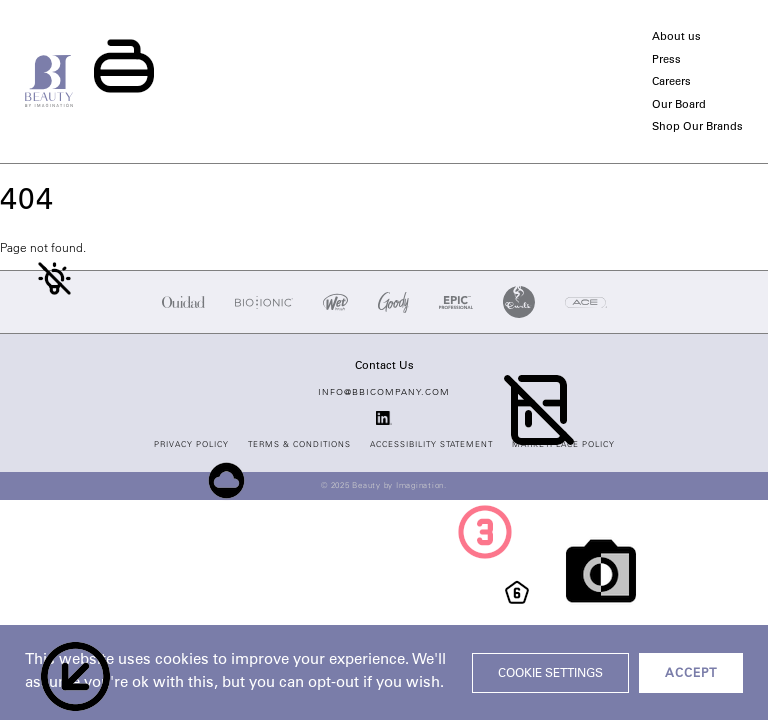 This screenshot has height=720, width=768. Describe the element at coordinates (539, 410) in the screenshot. I see `refrigerator or cooling feature disabled` at that location.